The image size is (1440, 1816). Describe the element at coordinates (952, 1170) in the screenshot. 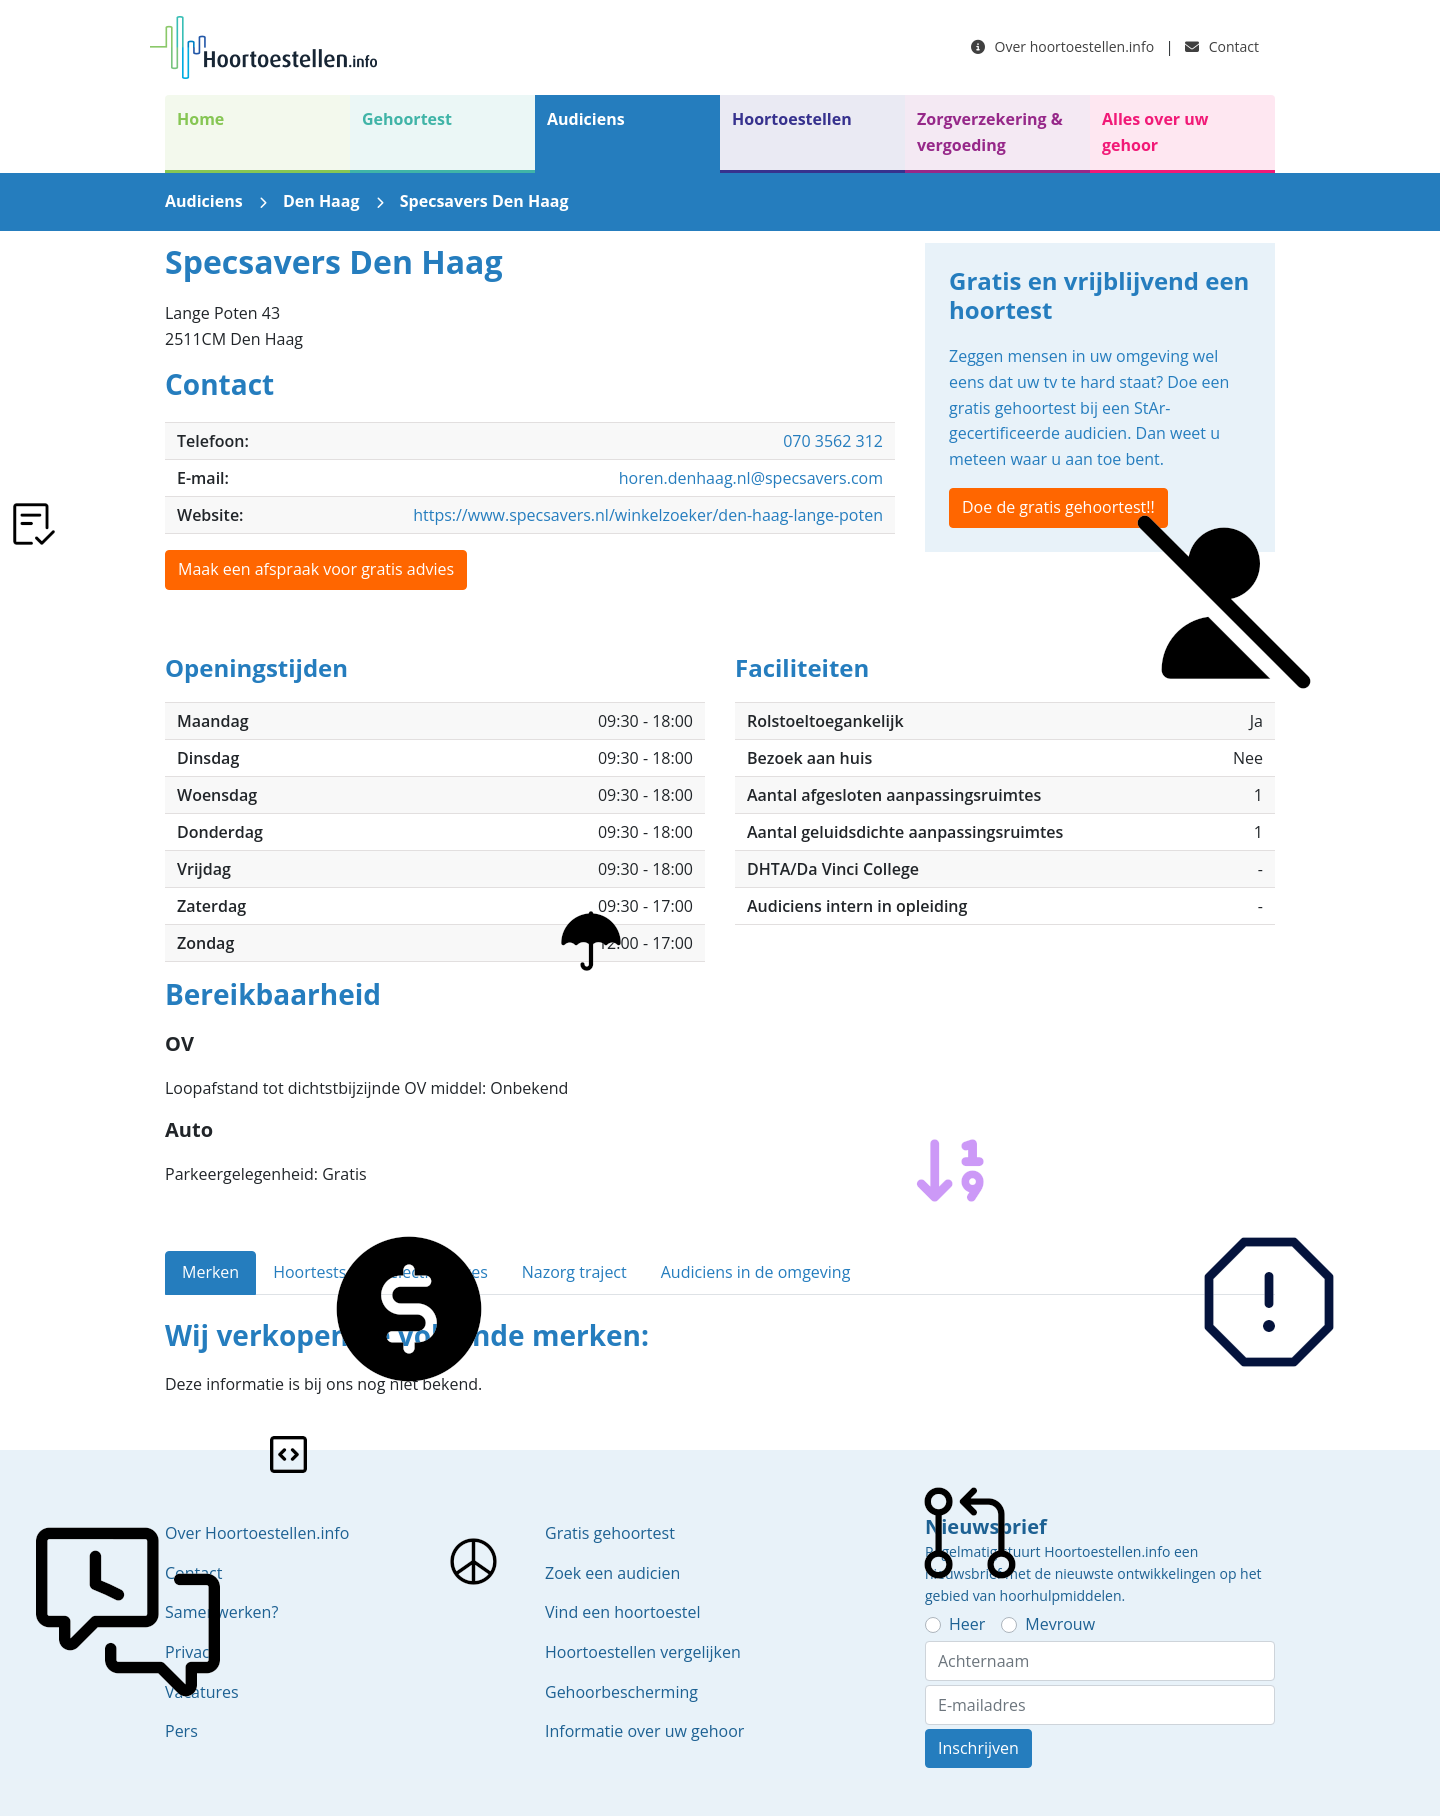

I see `sort numbers in descending order` at that location.